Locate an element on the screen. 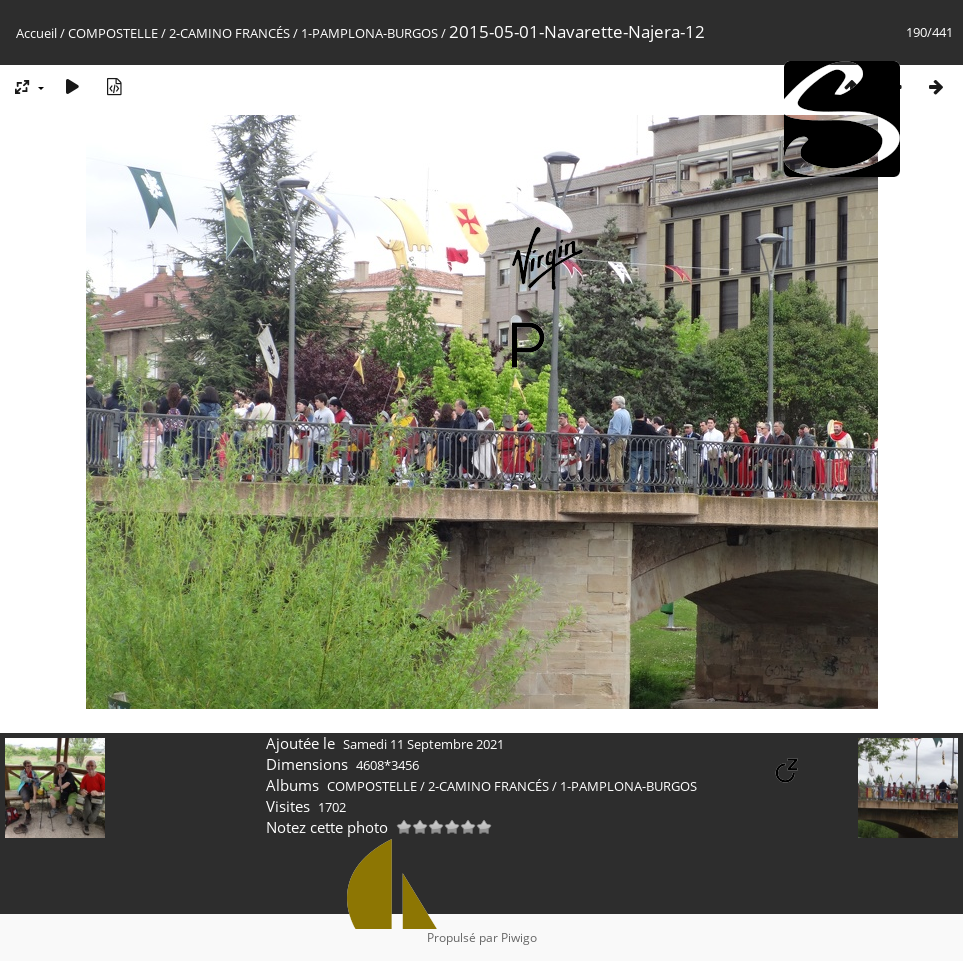 This screenshot has height=961, width=963. indicates a parking area or facility is located at coordinates (527, 345).